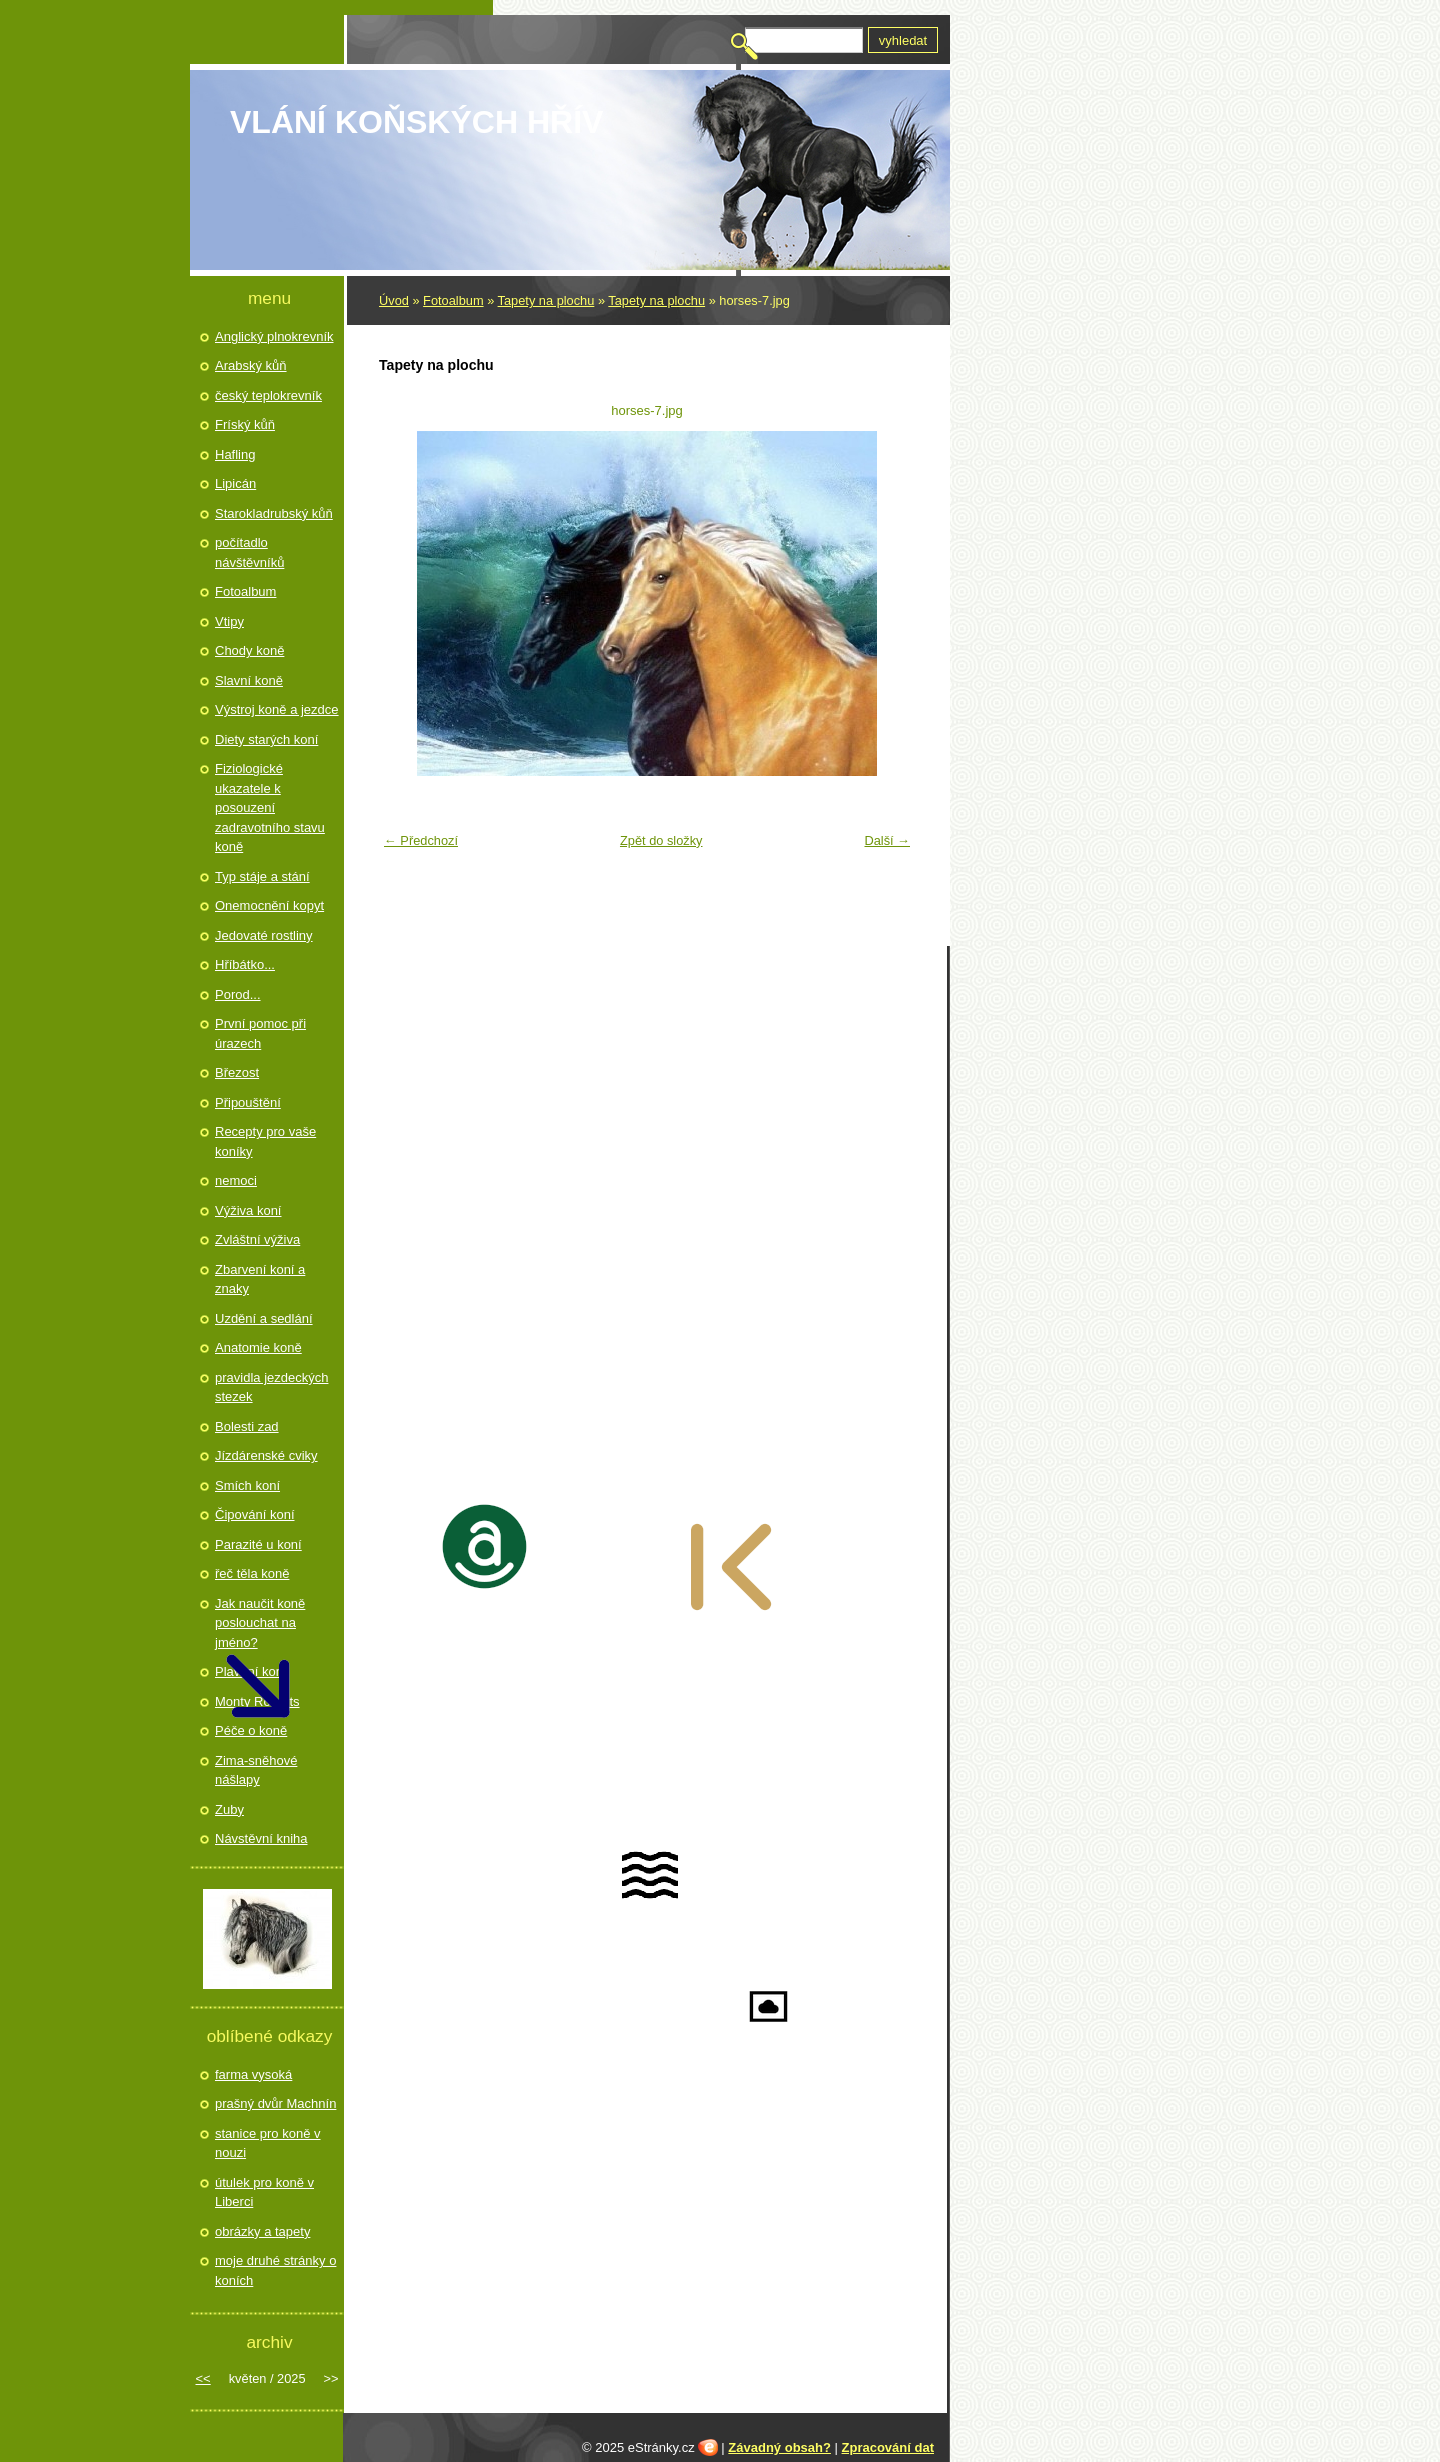  I want to click on indicates water-related content or features, so click(650, 1875).